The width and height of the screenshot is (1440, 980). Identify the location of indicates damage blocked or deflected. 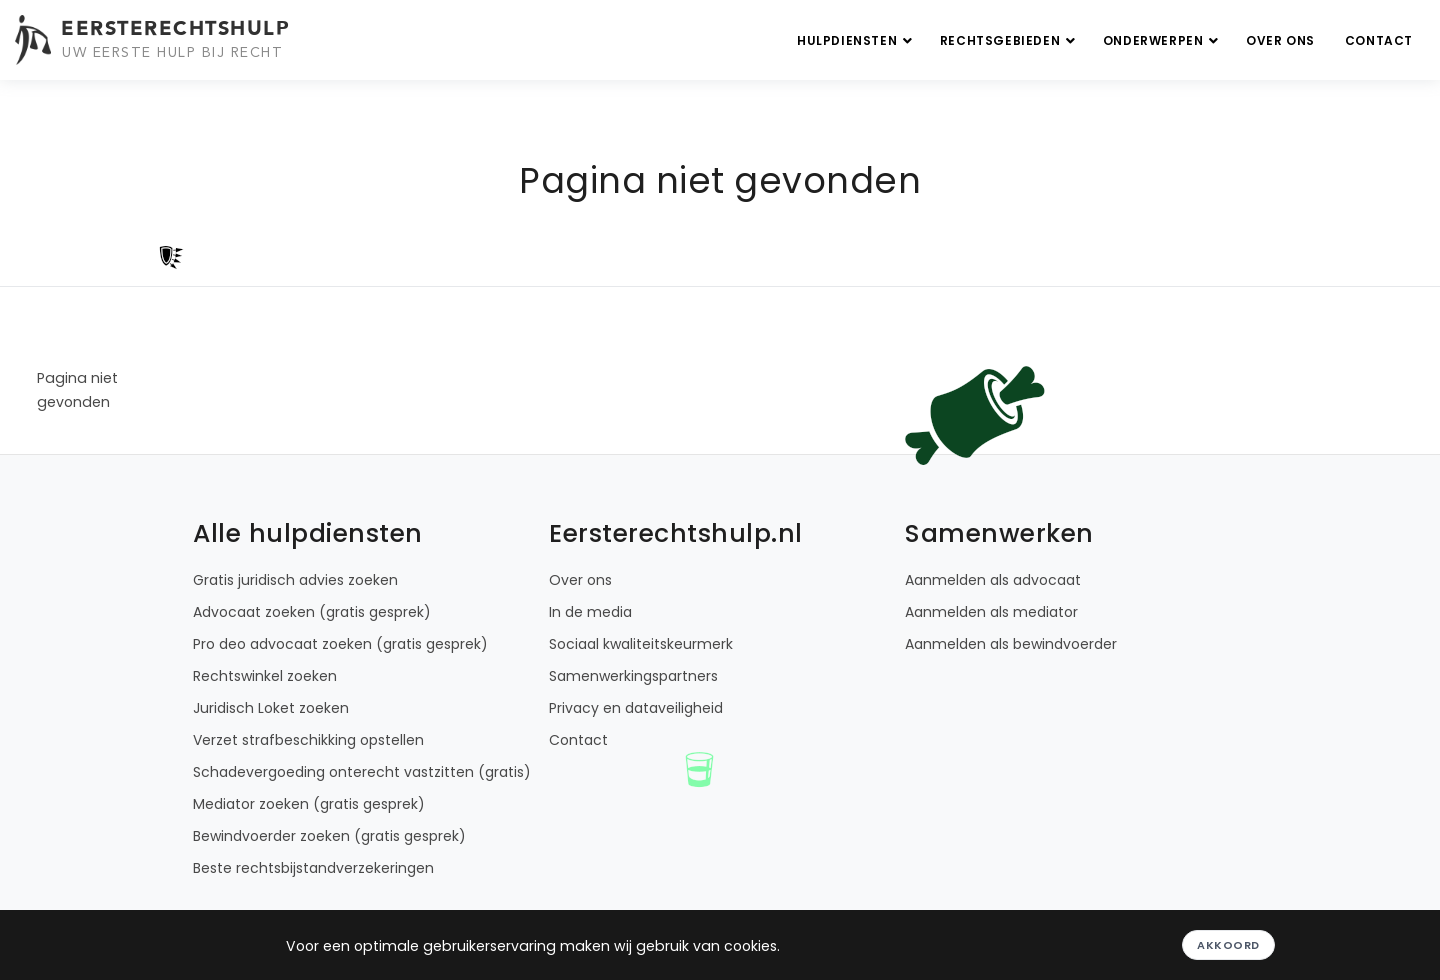
(171, 257).